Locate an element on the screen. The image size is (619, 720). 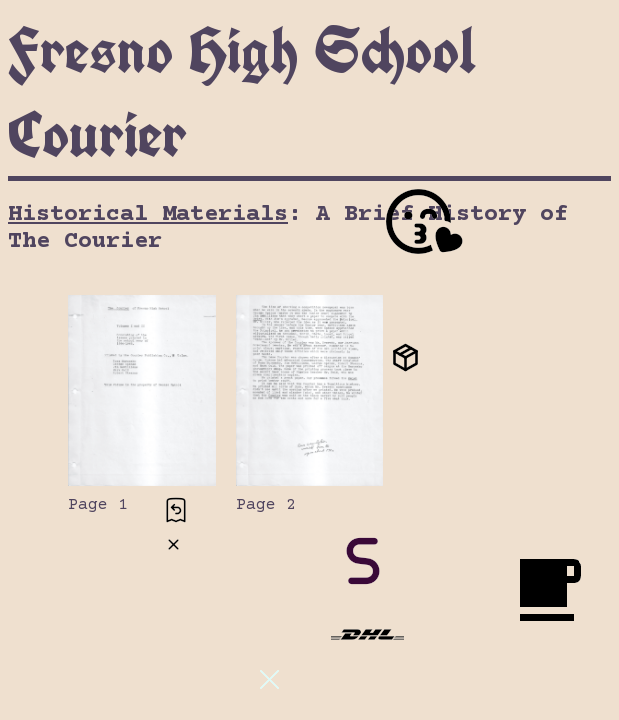
request a refund for a purchase is located at coordinates (176, 510).